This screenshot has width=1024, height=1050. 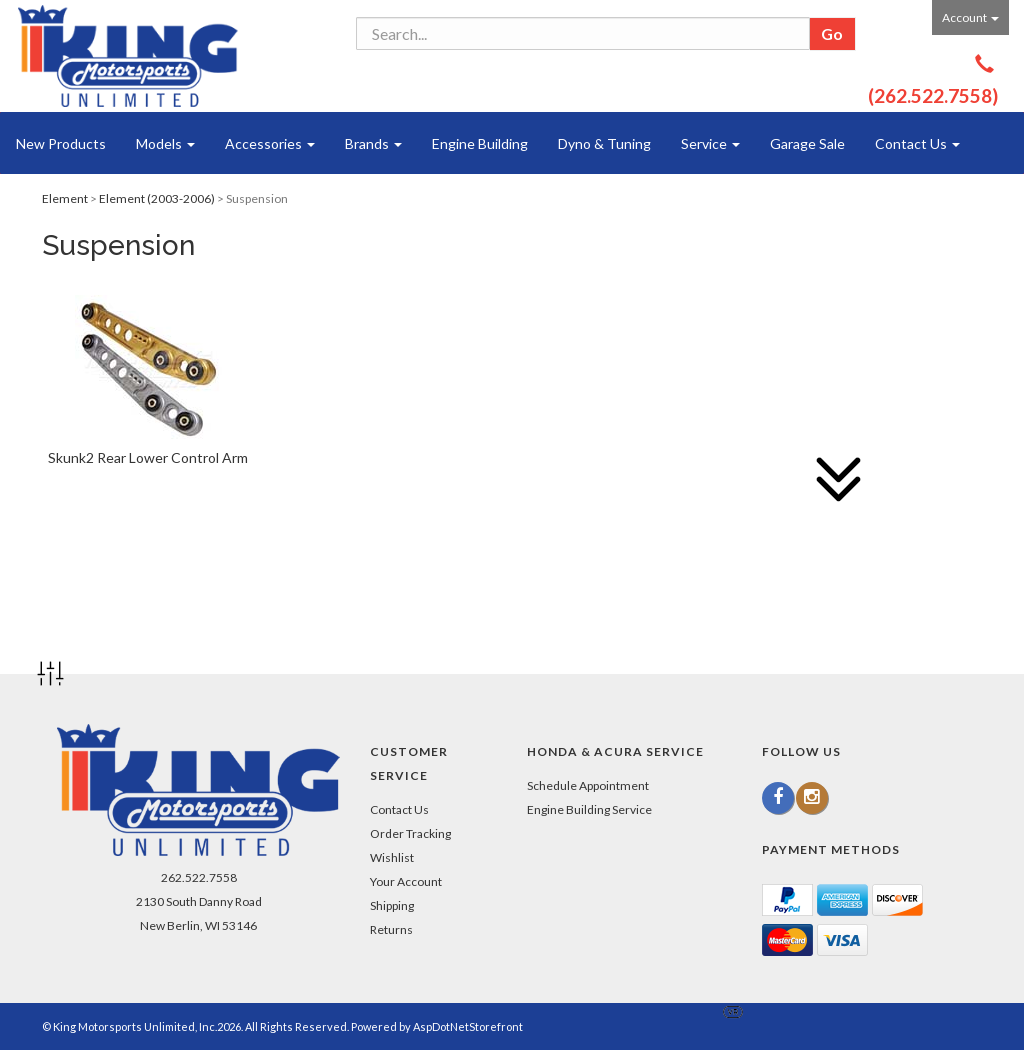 I want to click on expand content or show more items below, so click(x=838, y=477).